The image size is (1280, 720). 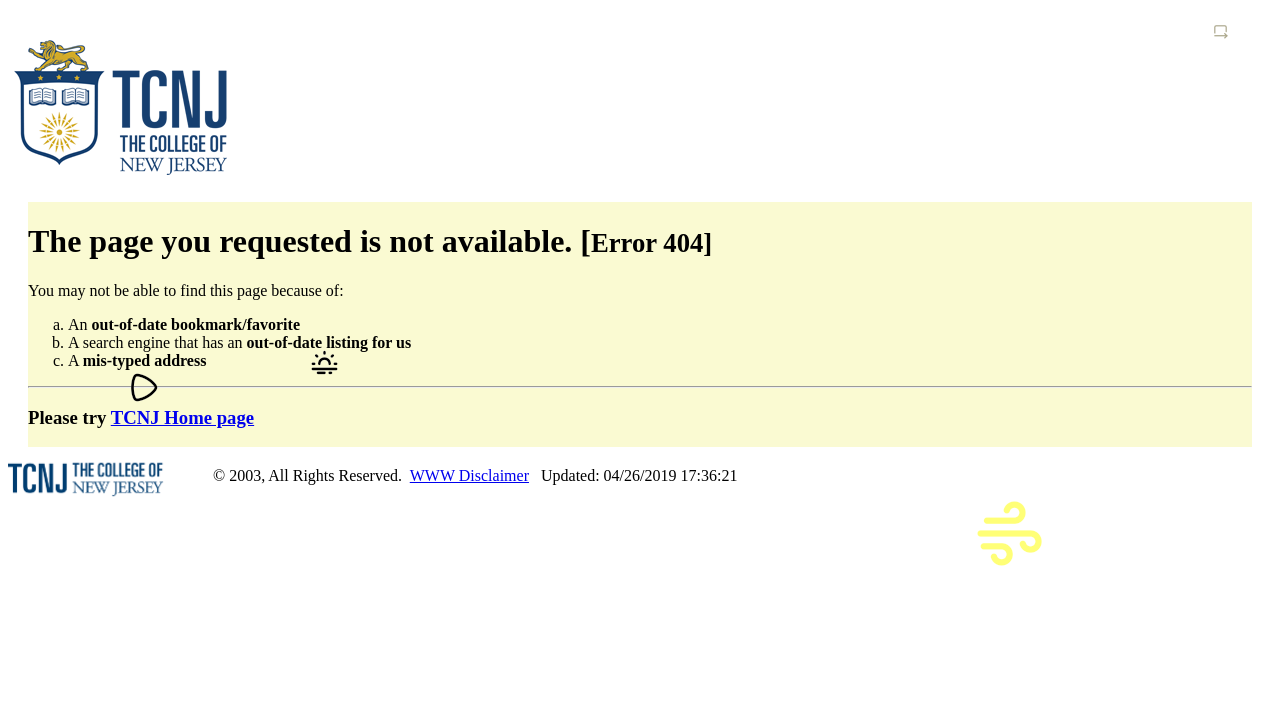 What do you see at coordinates (324, 362) in the screenshot?
I see `view sunset time or golden hour info` at bounding box center [324, 362].